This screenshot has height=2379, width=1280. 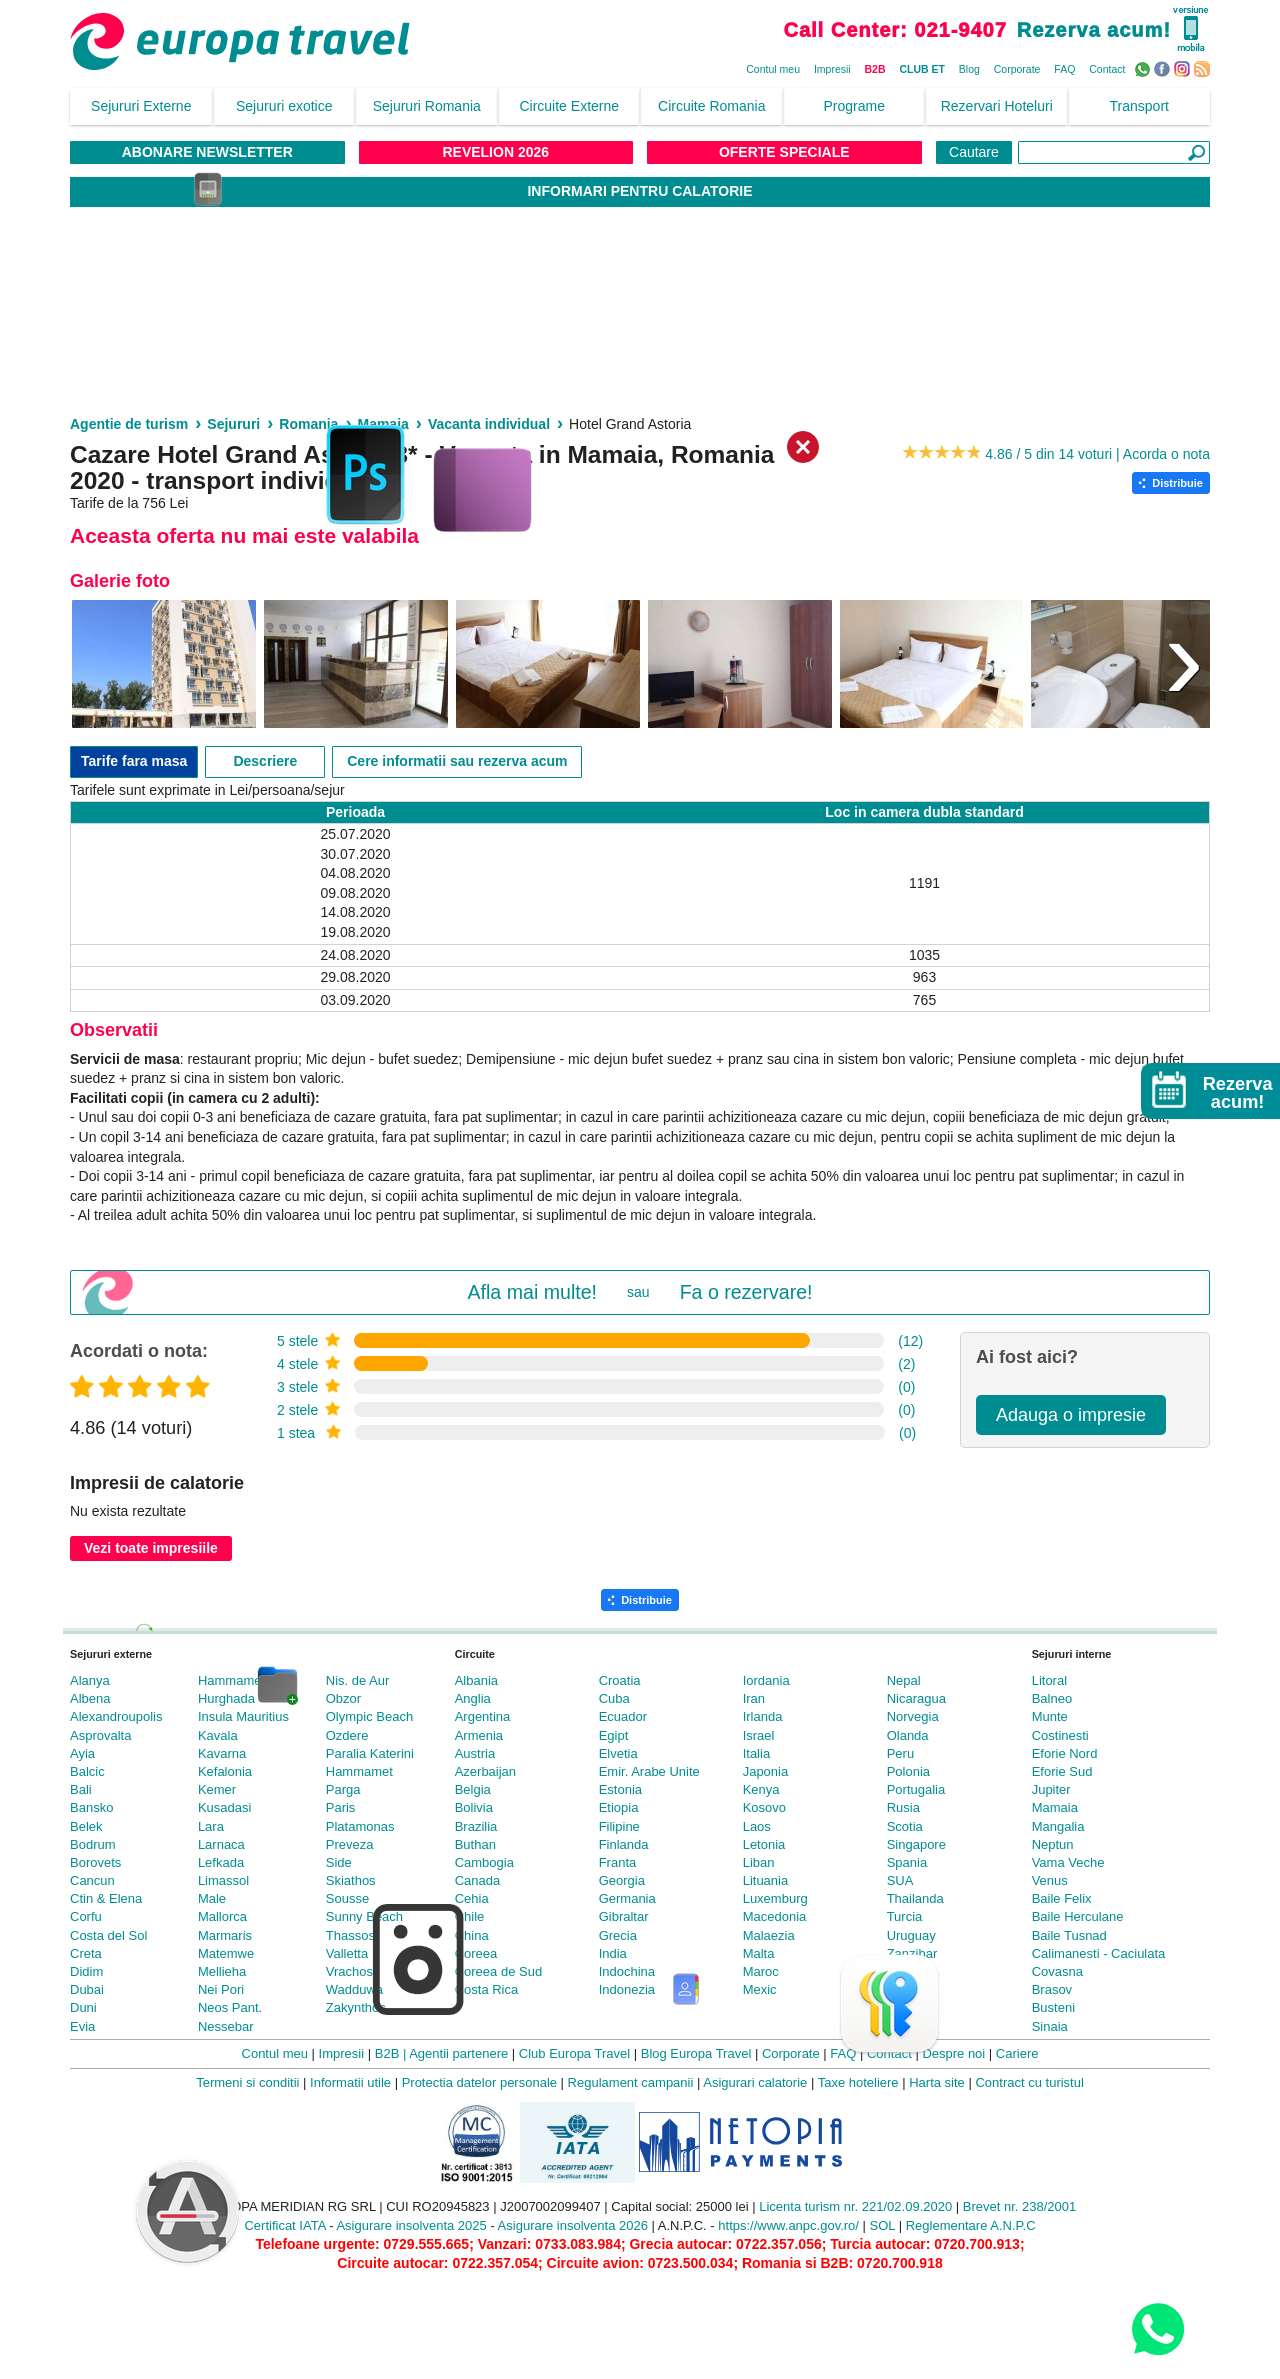 I want to click on access the desktop folder, so click(x=482, y=486).